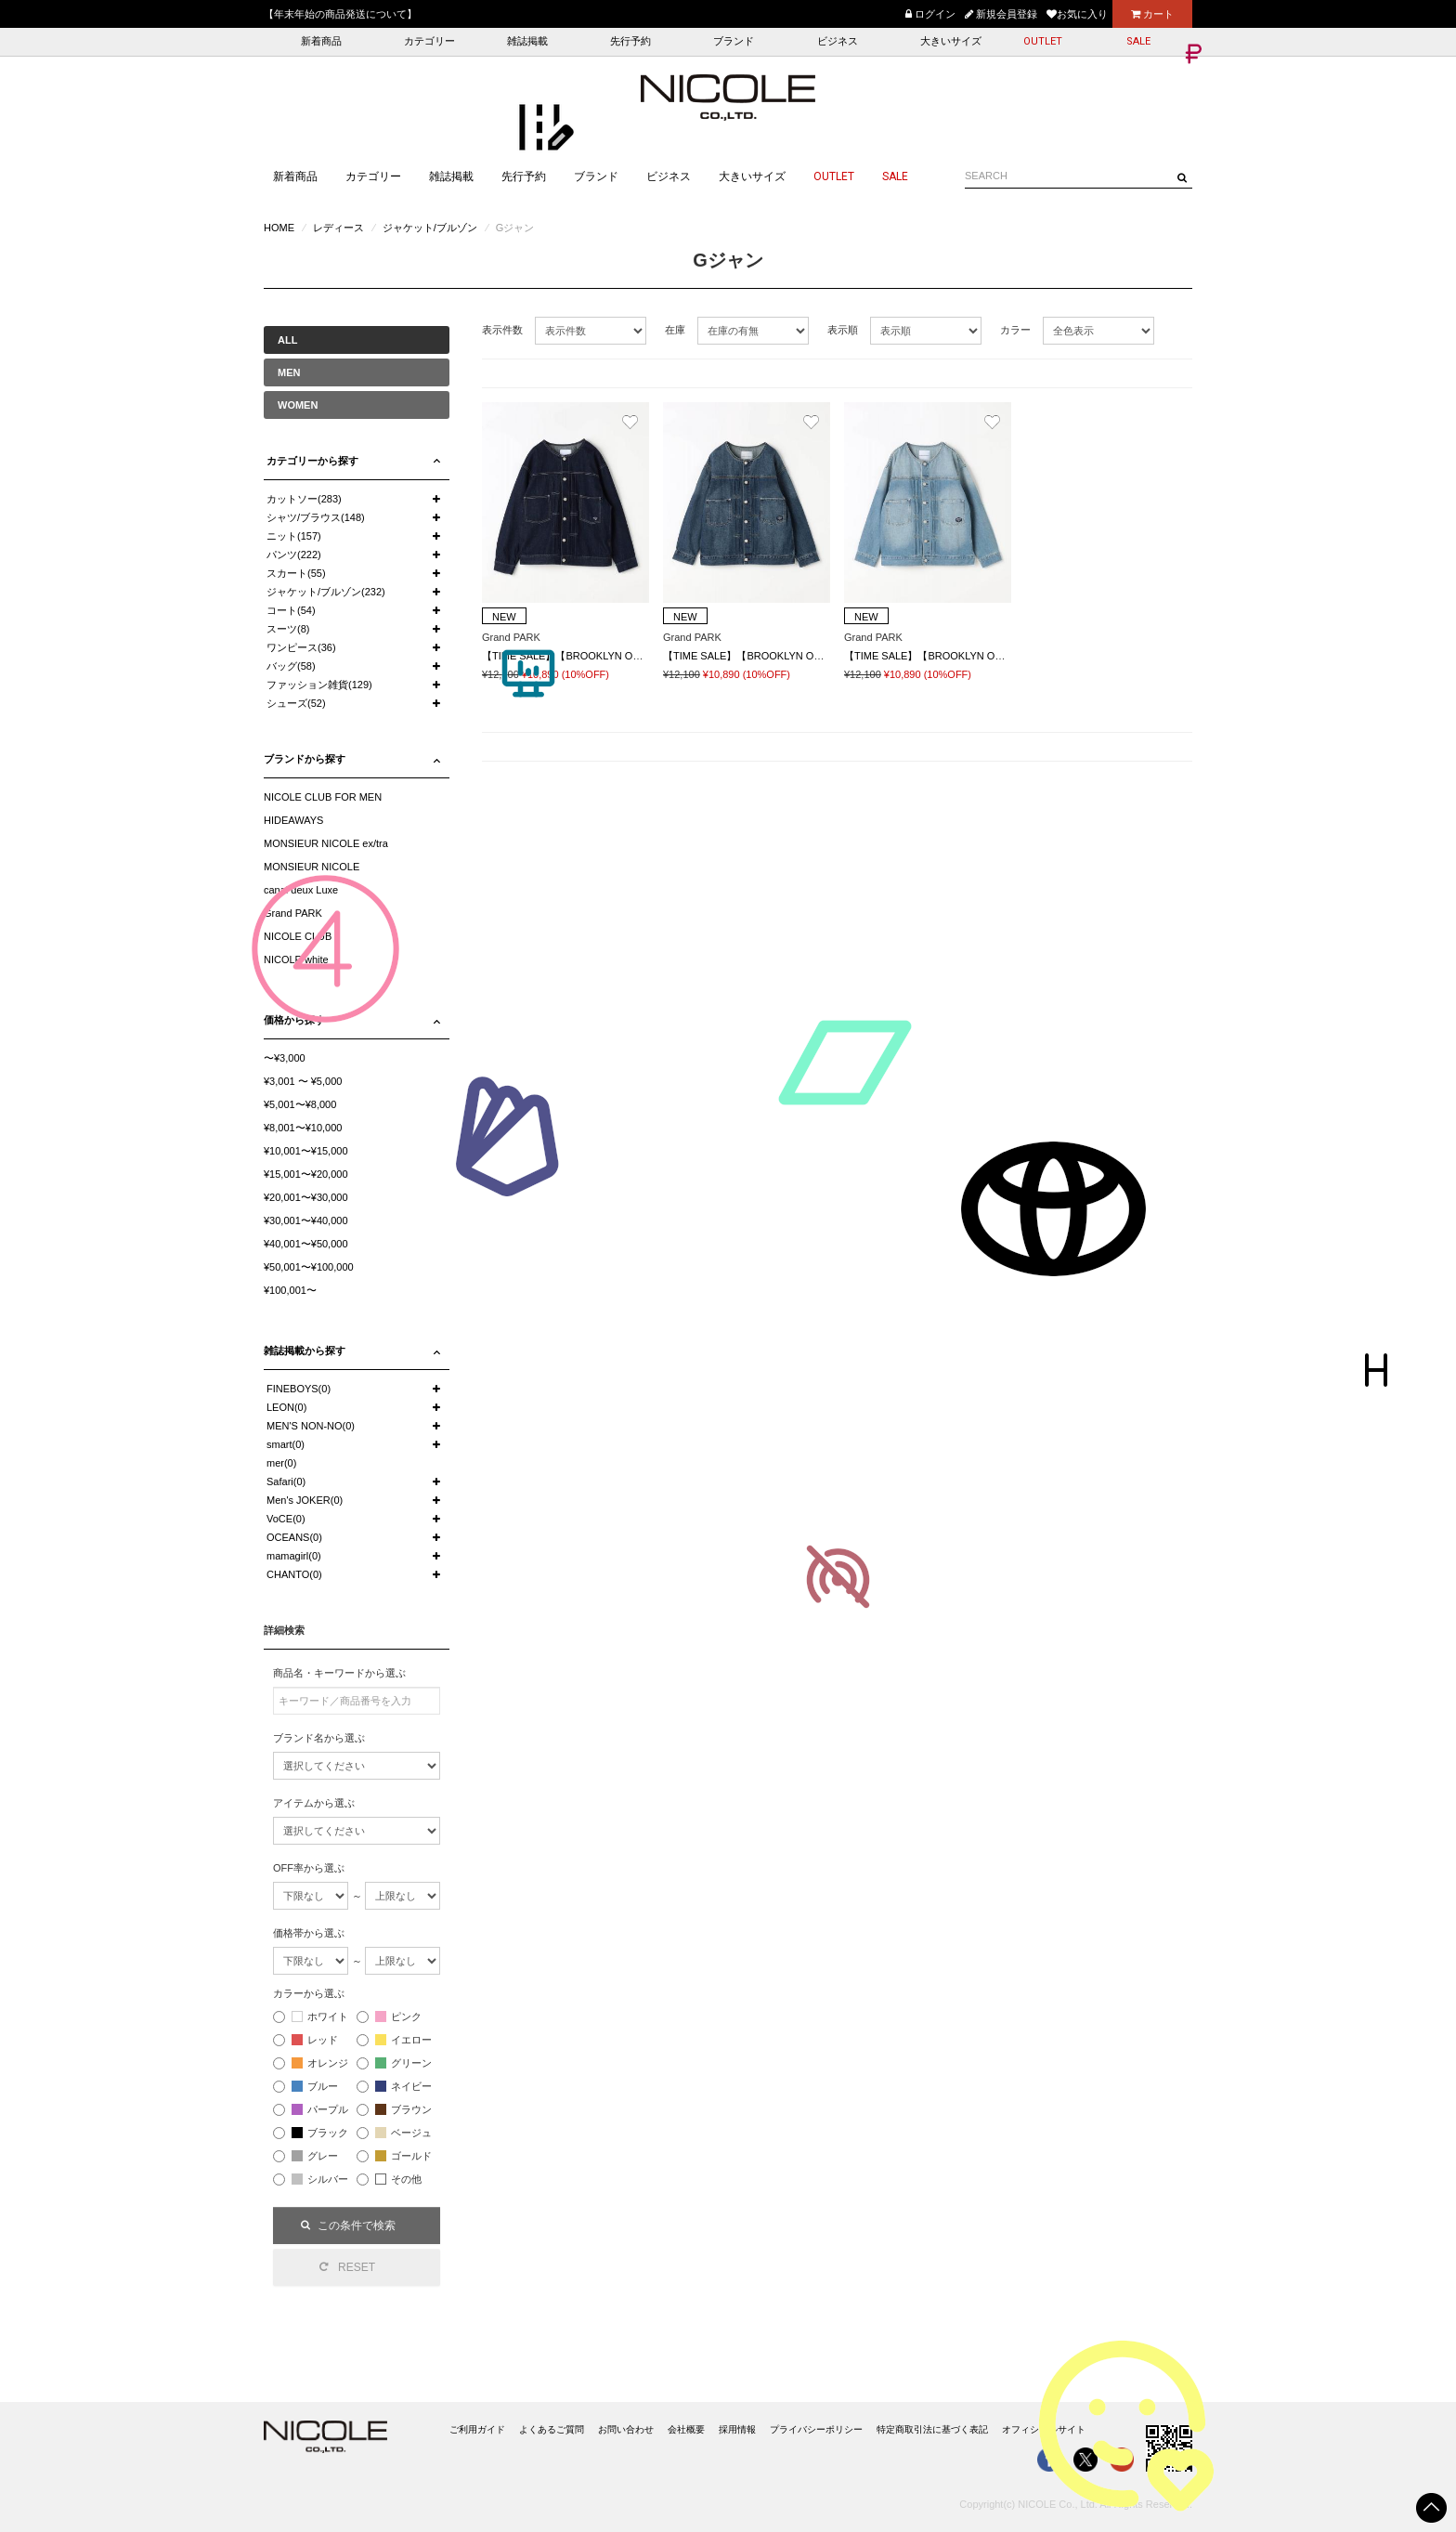 The image size is (1456, 2532). Describe the element at coordinates (845, 1063) in the screenshot. I see `visit bandcamp profile or page` at that location.